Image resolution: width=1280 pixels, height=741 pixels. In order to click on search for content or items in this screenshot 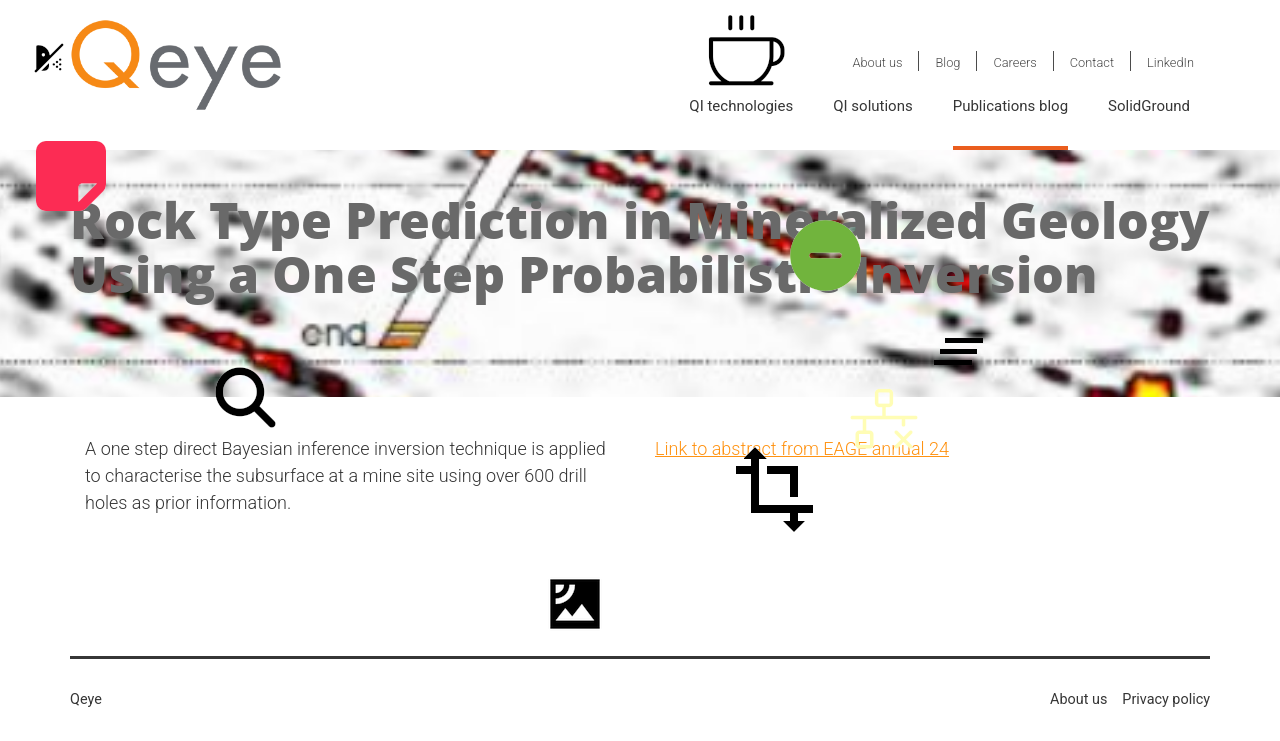, I will do `click(245, 397)`.